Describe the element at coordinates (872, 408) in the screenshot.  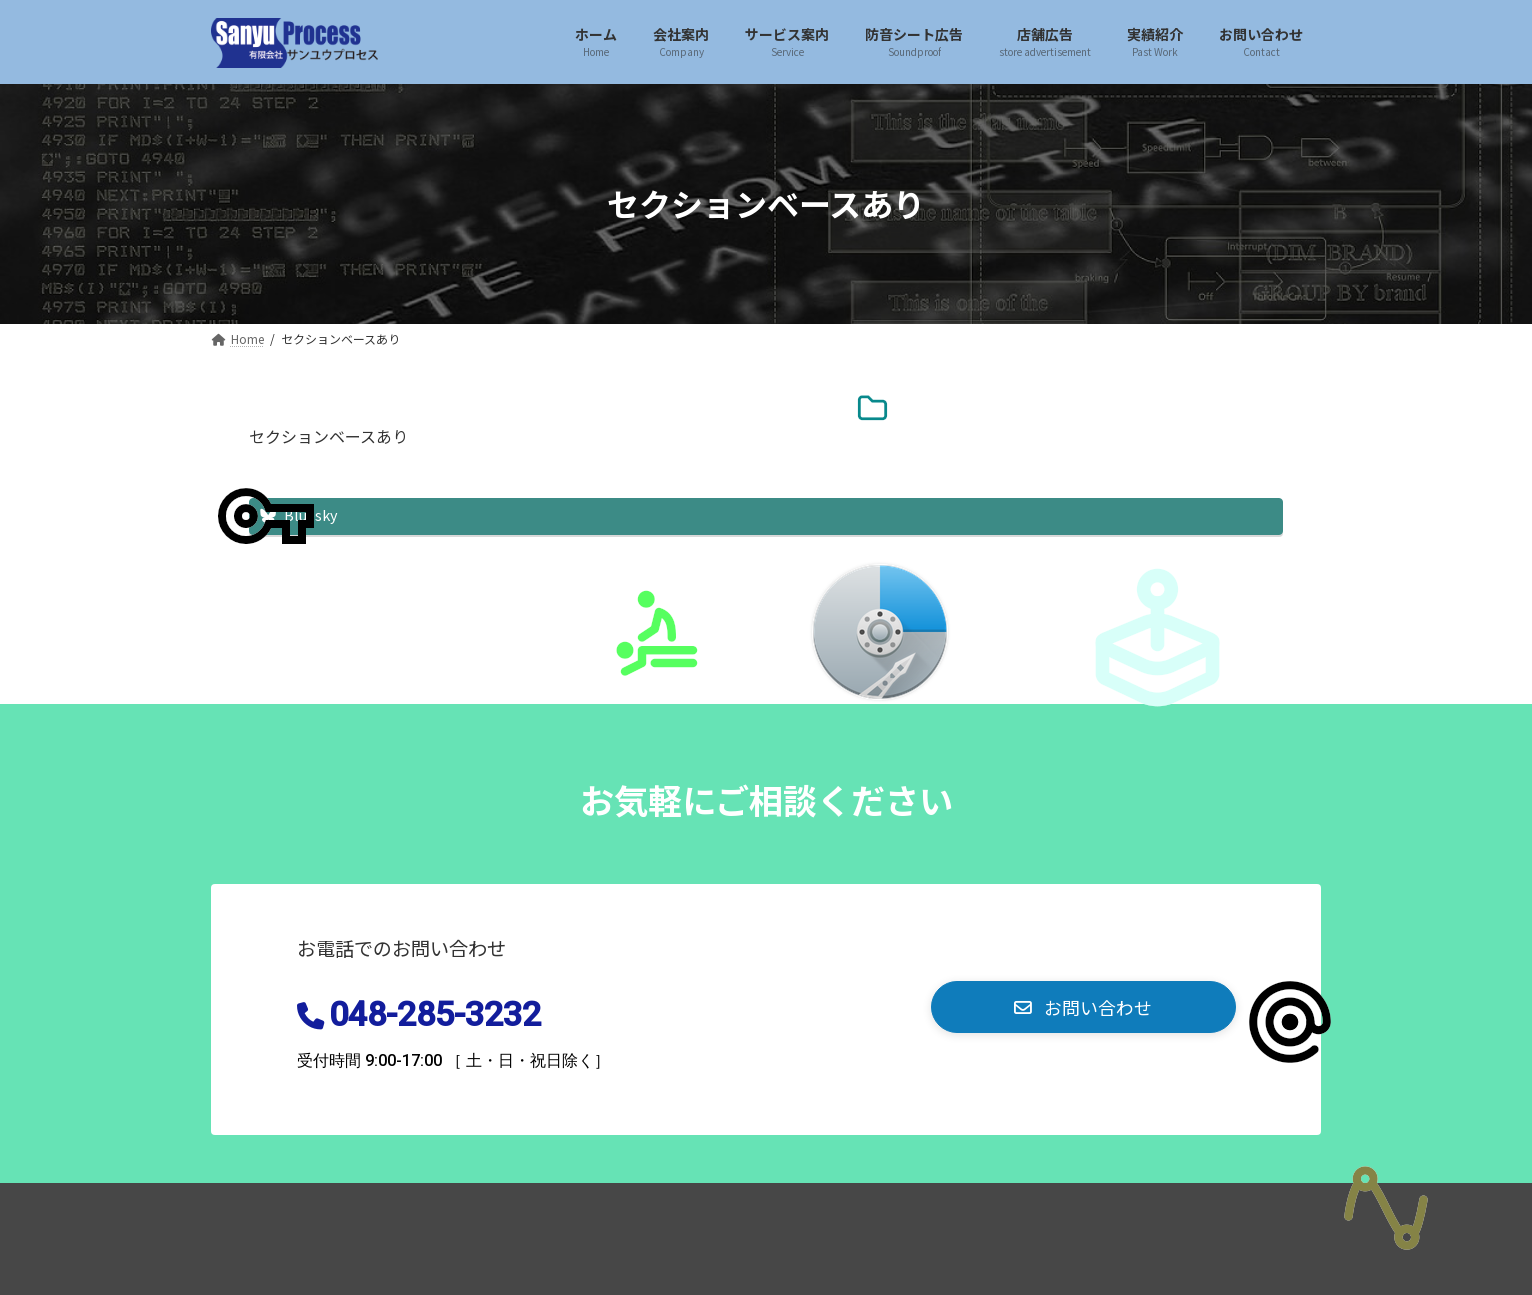
I see `open folder to view files` at that location.